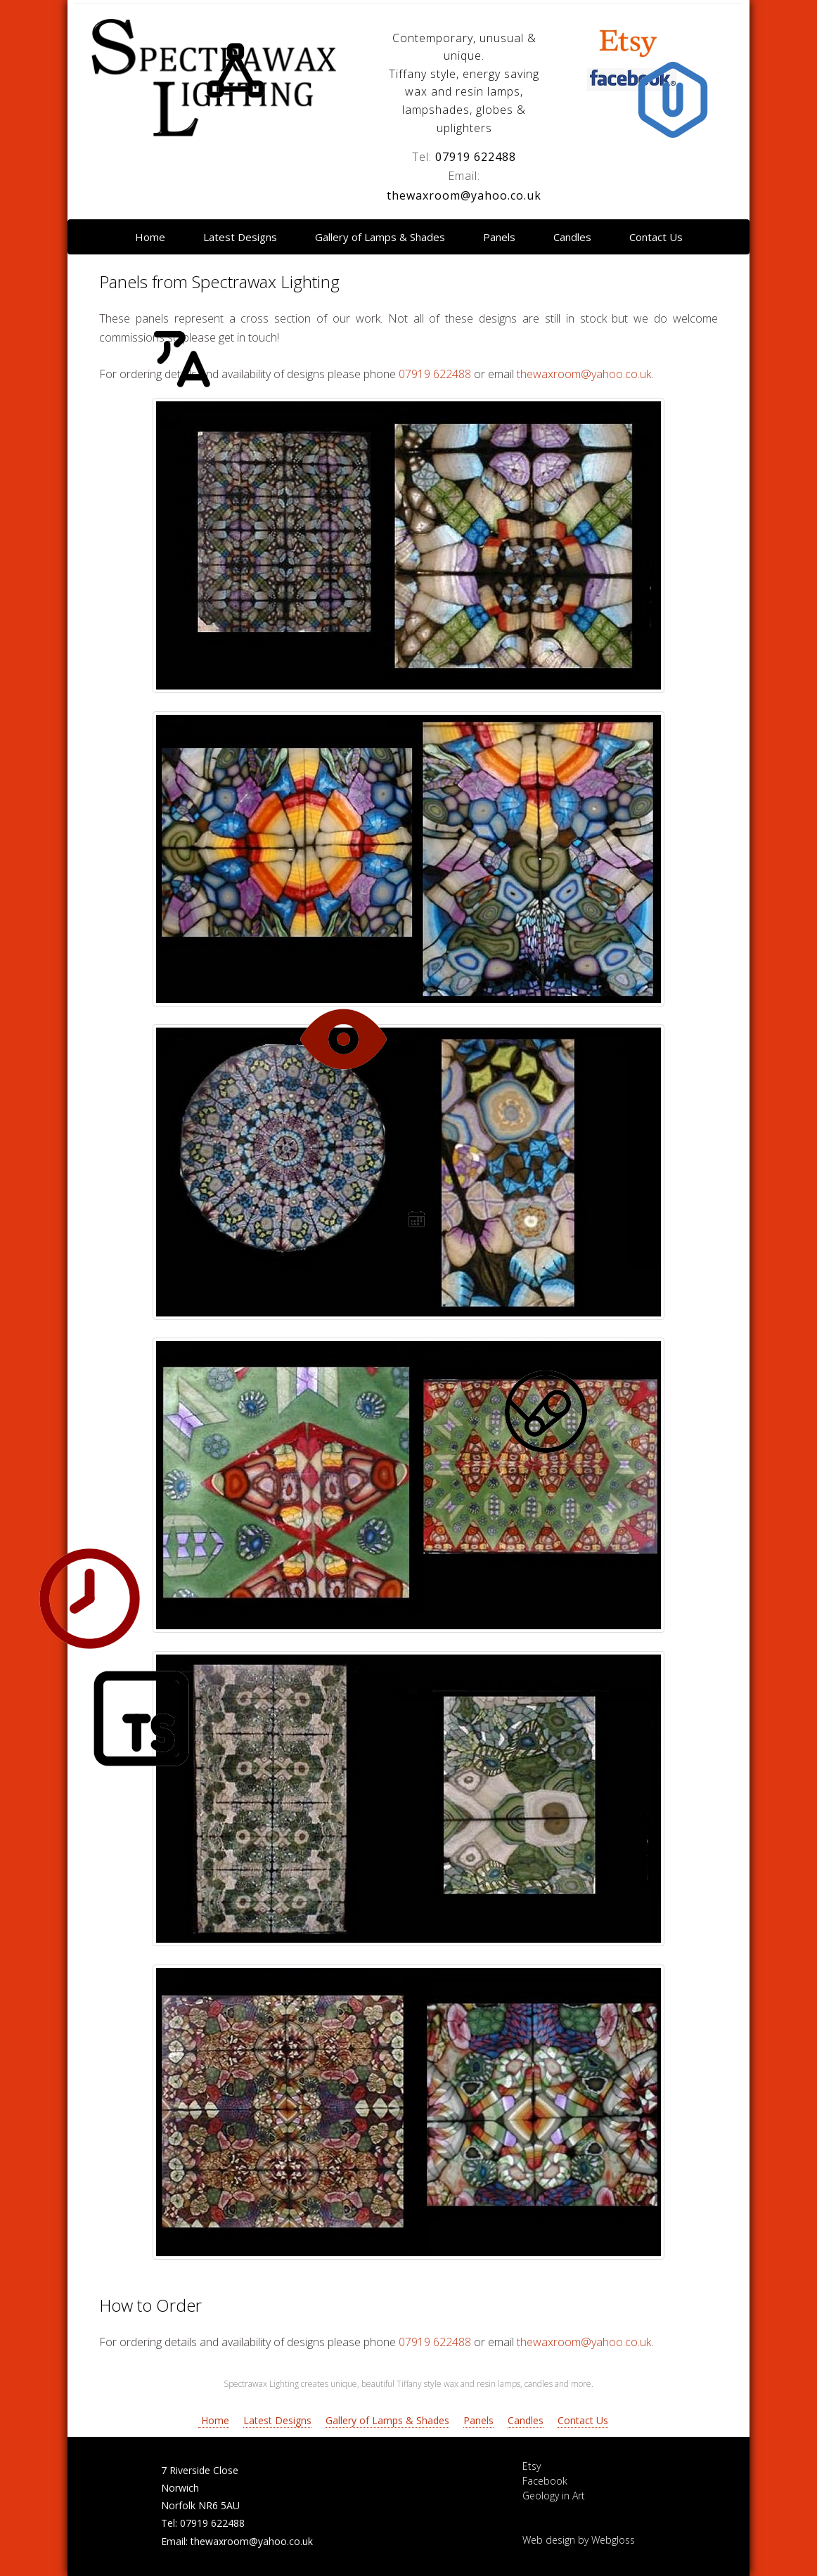  Describe the element at coordinates (343, 1039) in the screenshot. I see `view or preview content` at that location.